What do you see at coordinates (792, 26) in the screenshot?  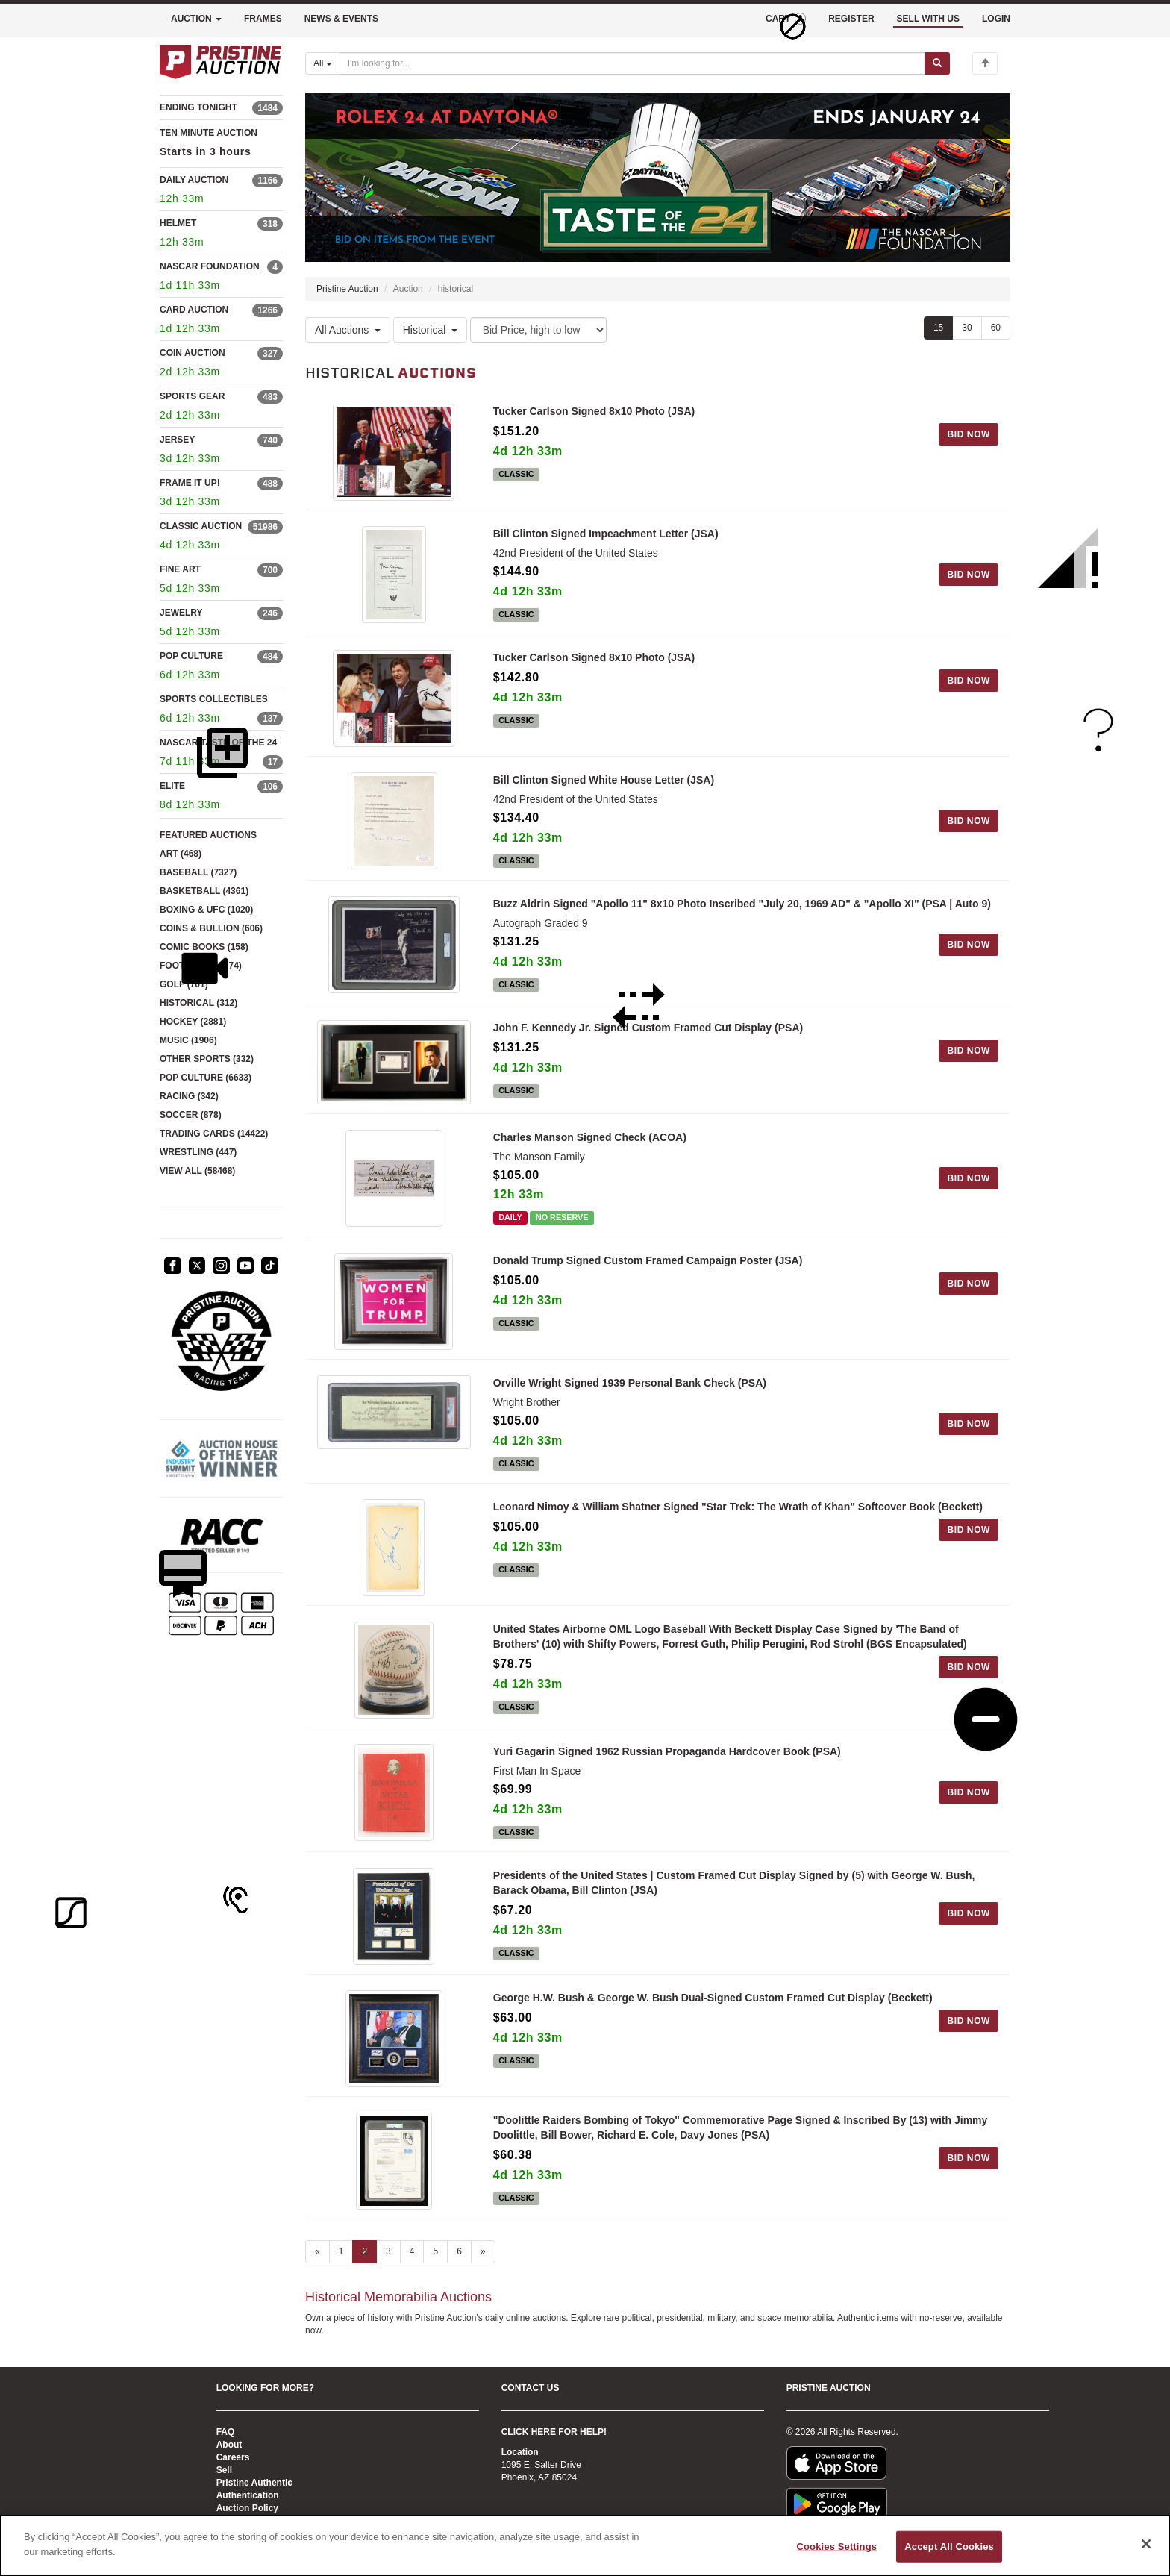 I see `indicates a blocked or prohibited action` at bounding box center [792, 26].